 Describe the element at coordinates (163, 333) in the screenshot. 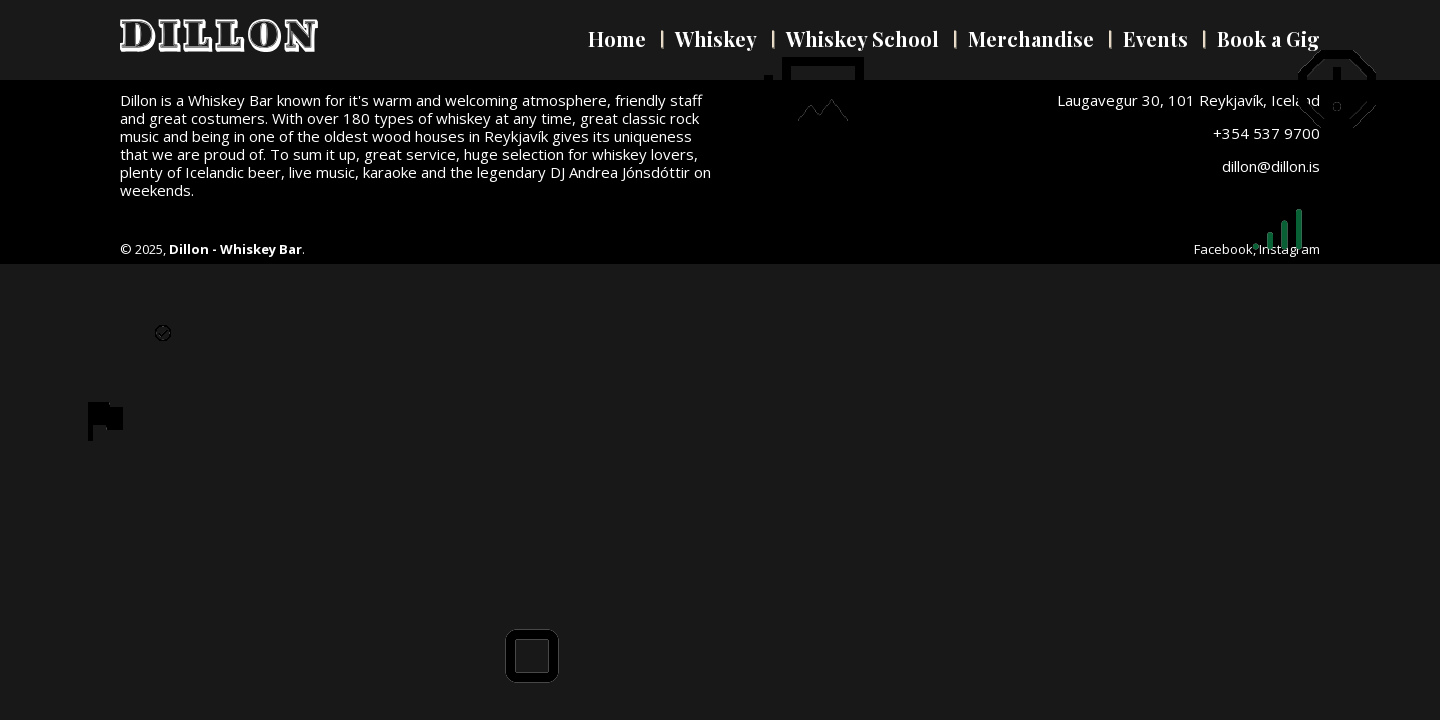

I see `indicates task or action completed successfully` at that location.